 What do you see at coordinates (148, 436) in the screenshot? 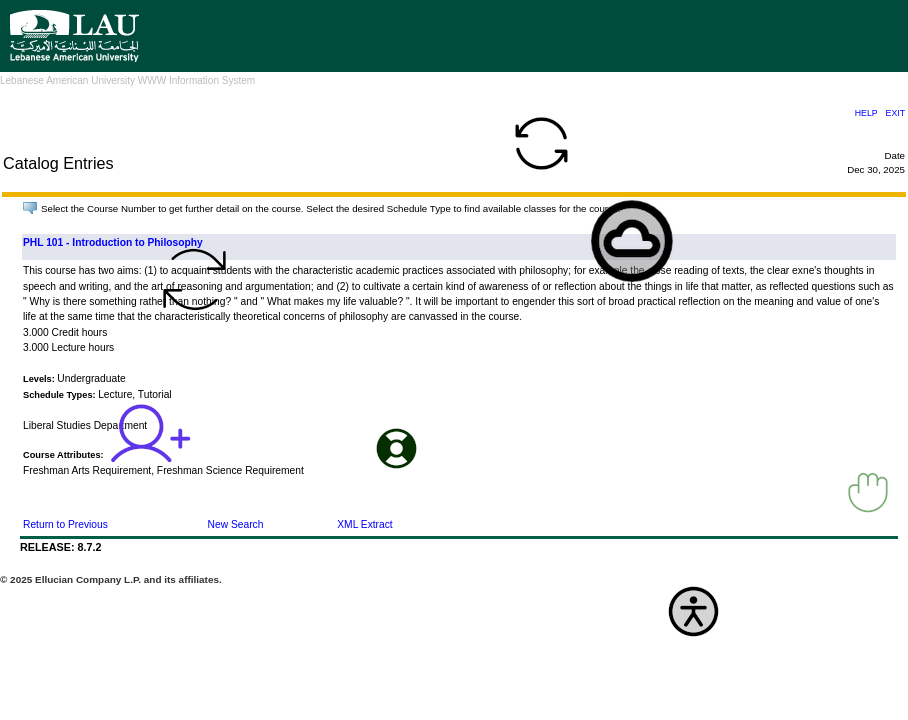
I see `add a new contact or friend` at bounding box center [148, 436].